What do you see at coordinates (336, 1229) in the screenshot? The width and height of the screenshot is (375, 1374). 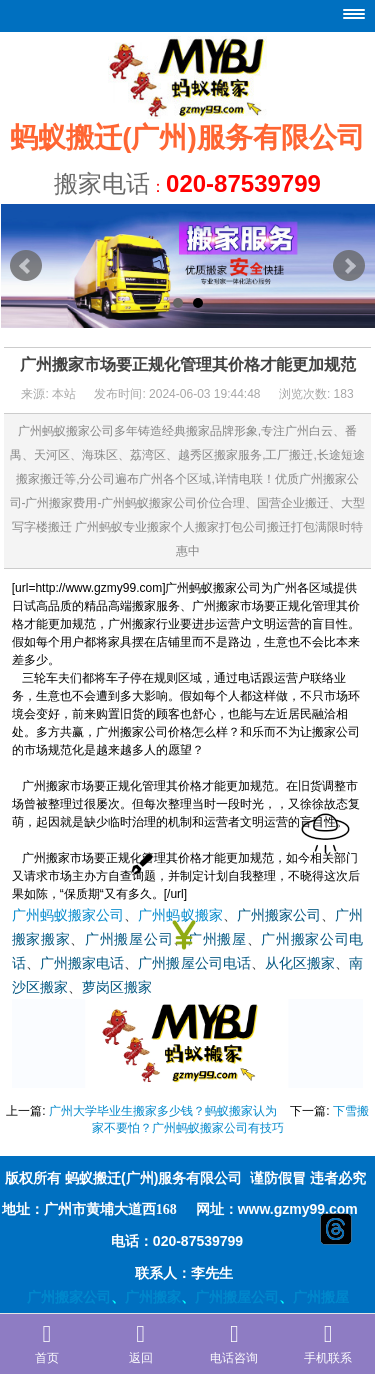 I see `open the Threads app` at bounding box center [336, 1229].